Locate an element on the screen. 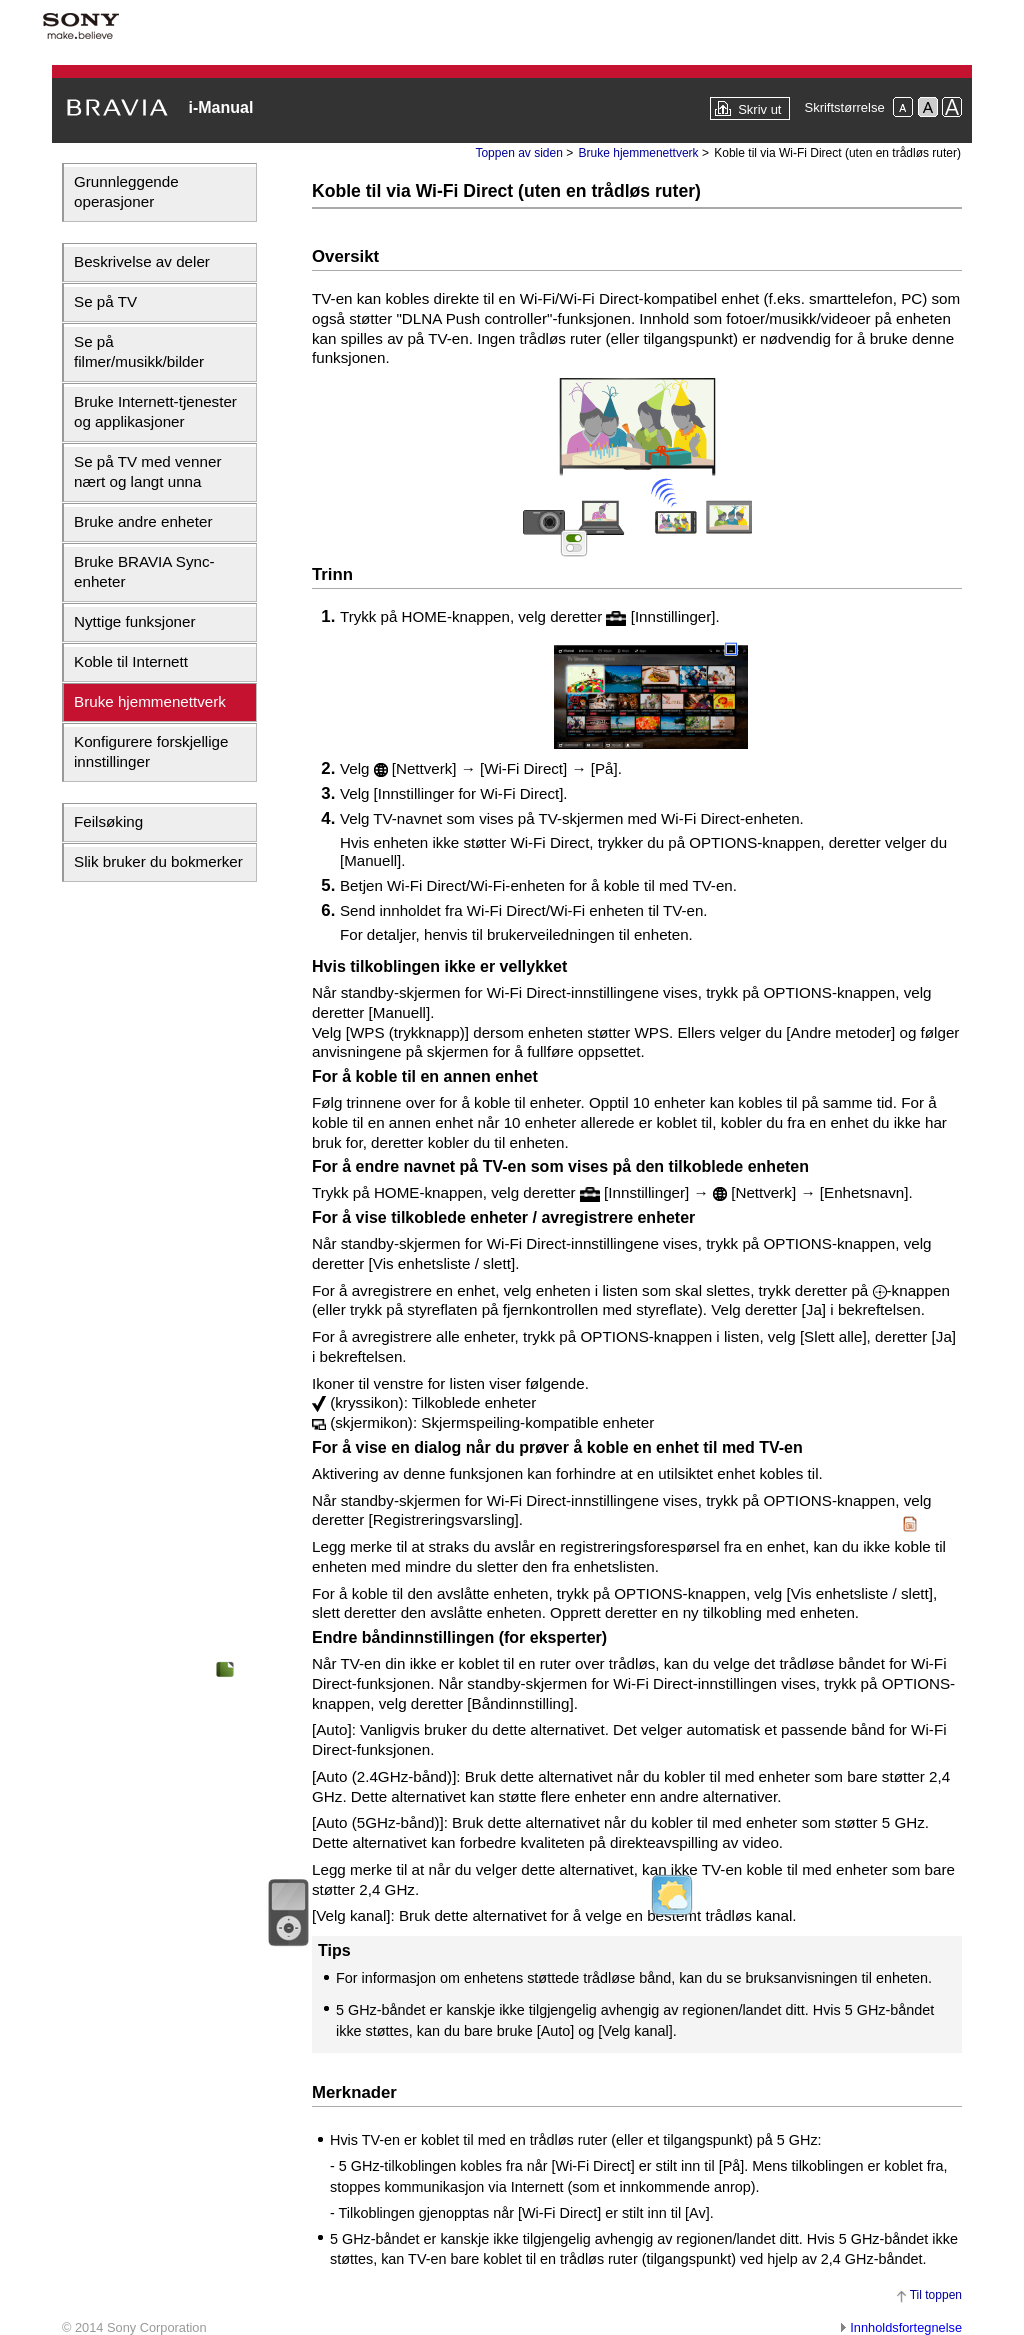 This screenshot has height=2335, width=1024. open the weather app is located at coordinates (672, 1895).